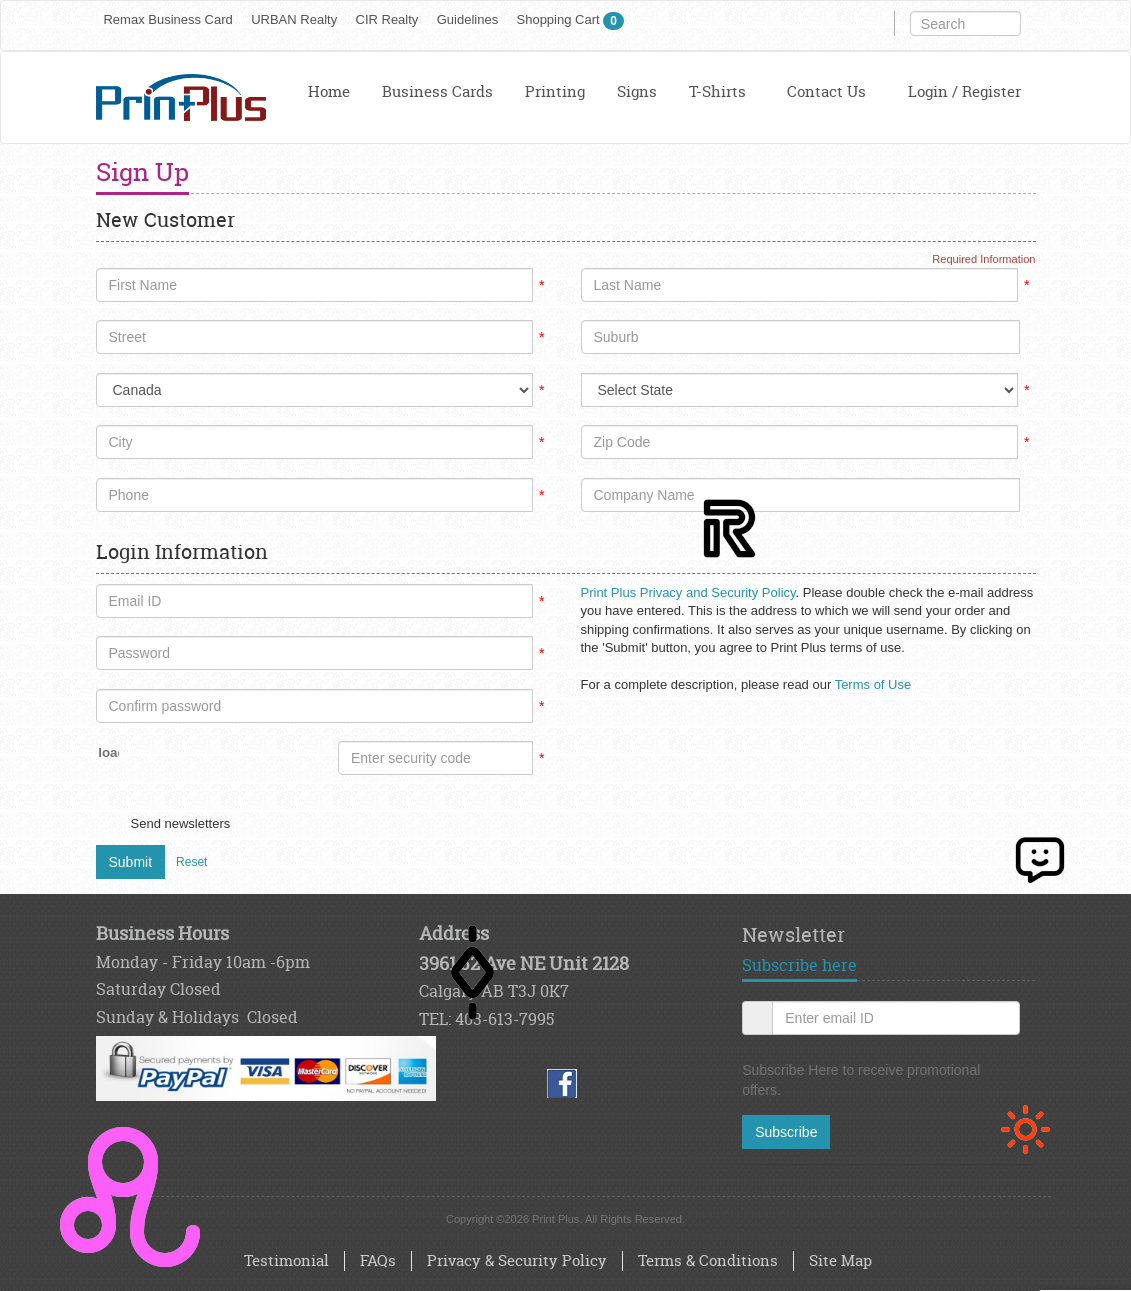 This screenshot has height=1291, width=1131. I want to click on open chatbot or AI assistant, so click(1040, 859).